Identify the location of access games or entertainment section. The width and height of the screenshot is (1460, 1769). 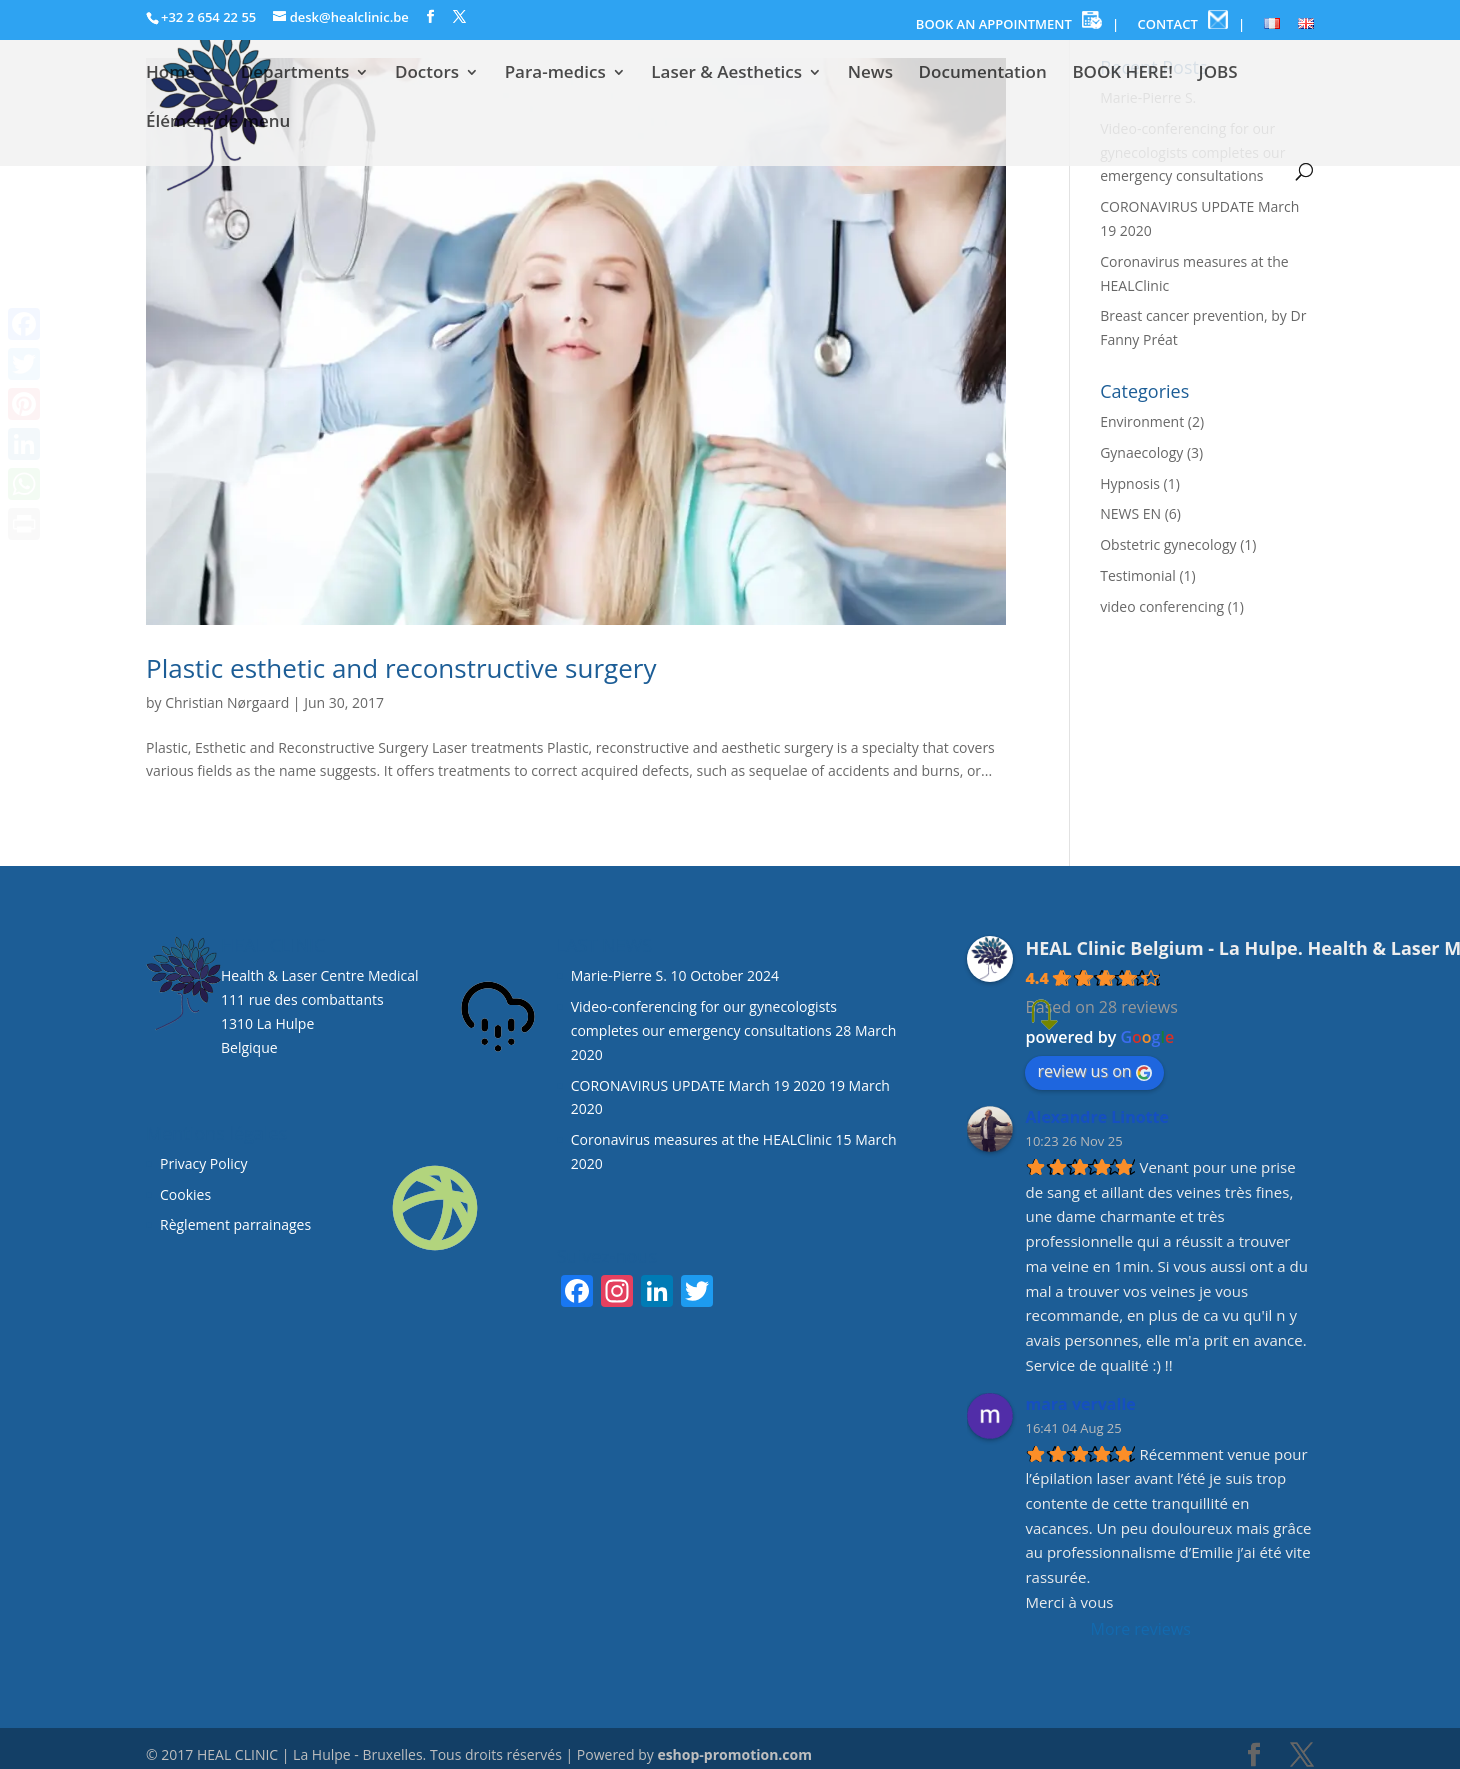
(435, 1208).